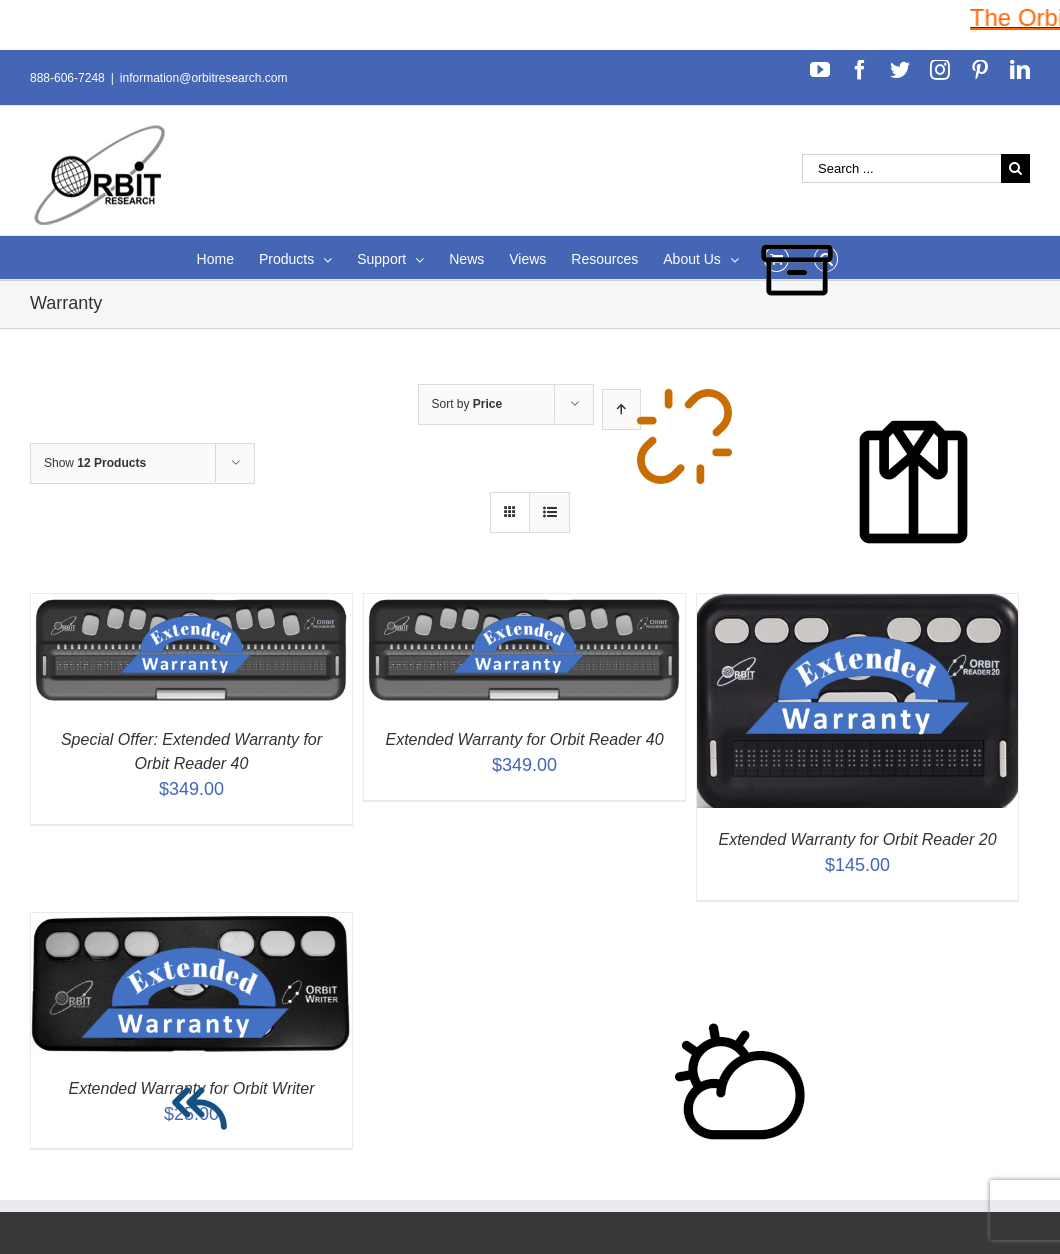  Describe the element at coordinates (739, 1083) in the screenshot. I see `view current weather conditions` at that location.